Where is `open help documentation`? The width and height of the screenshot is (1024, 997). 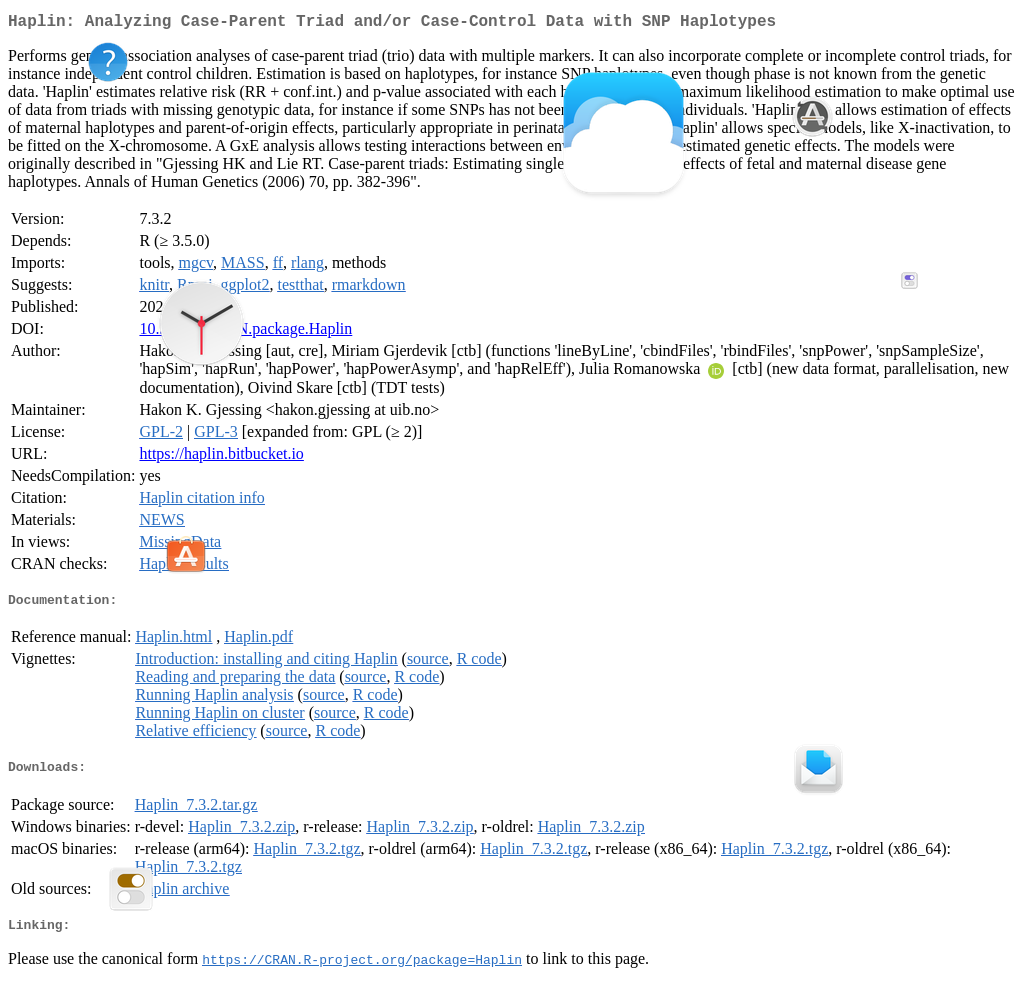
open help documentation is located at coordinates (108, 62).